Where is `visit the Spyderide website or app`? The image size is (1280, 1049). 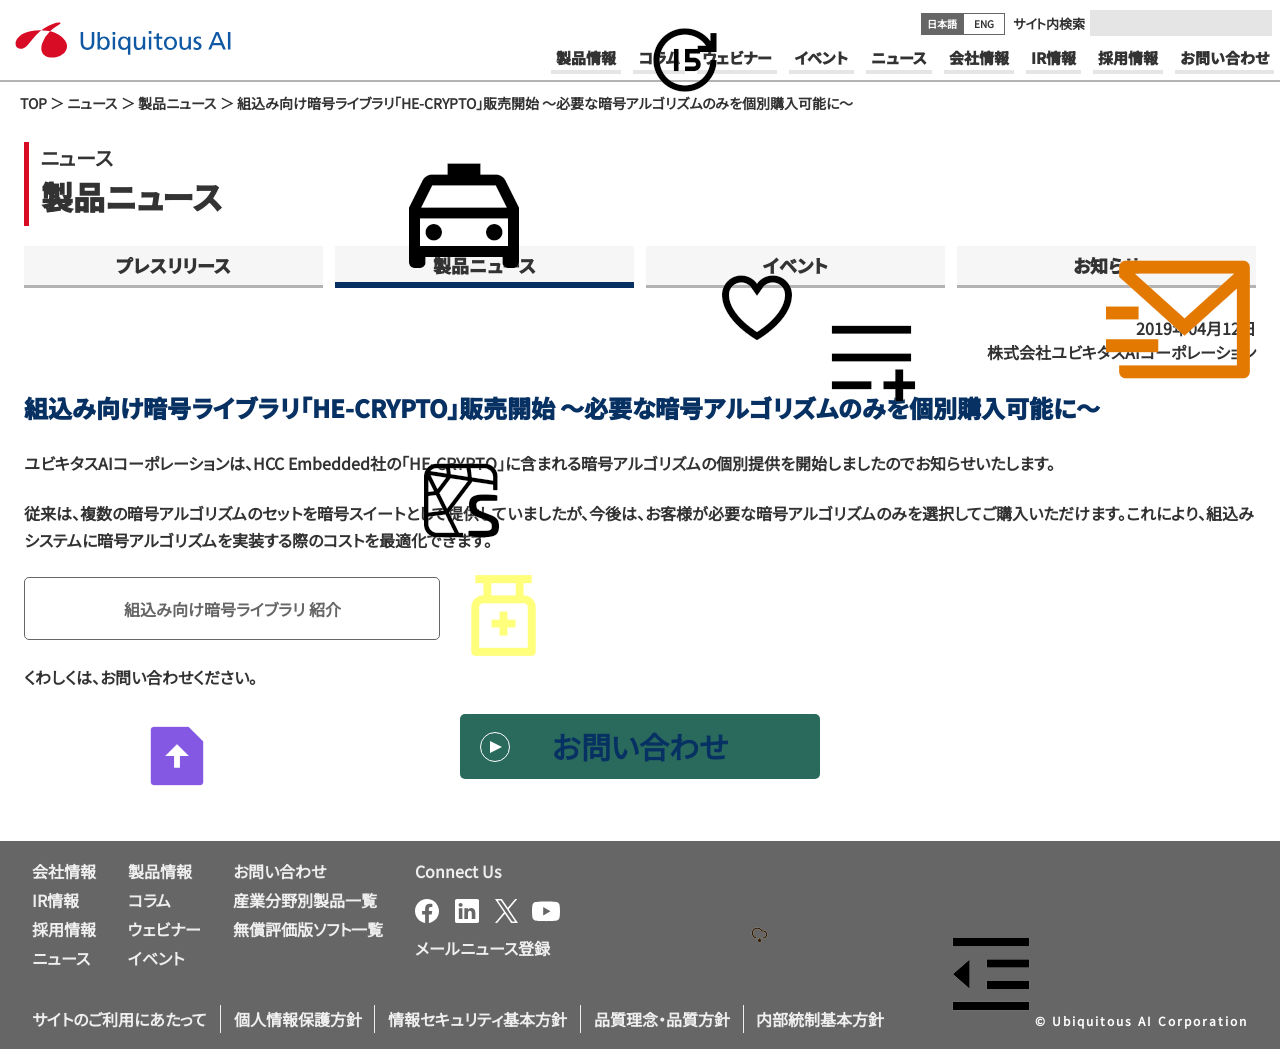 visit the Spyderide website or app is located at coordinates (461, 500).